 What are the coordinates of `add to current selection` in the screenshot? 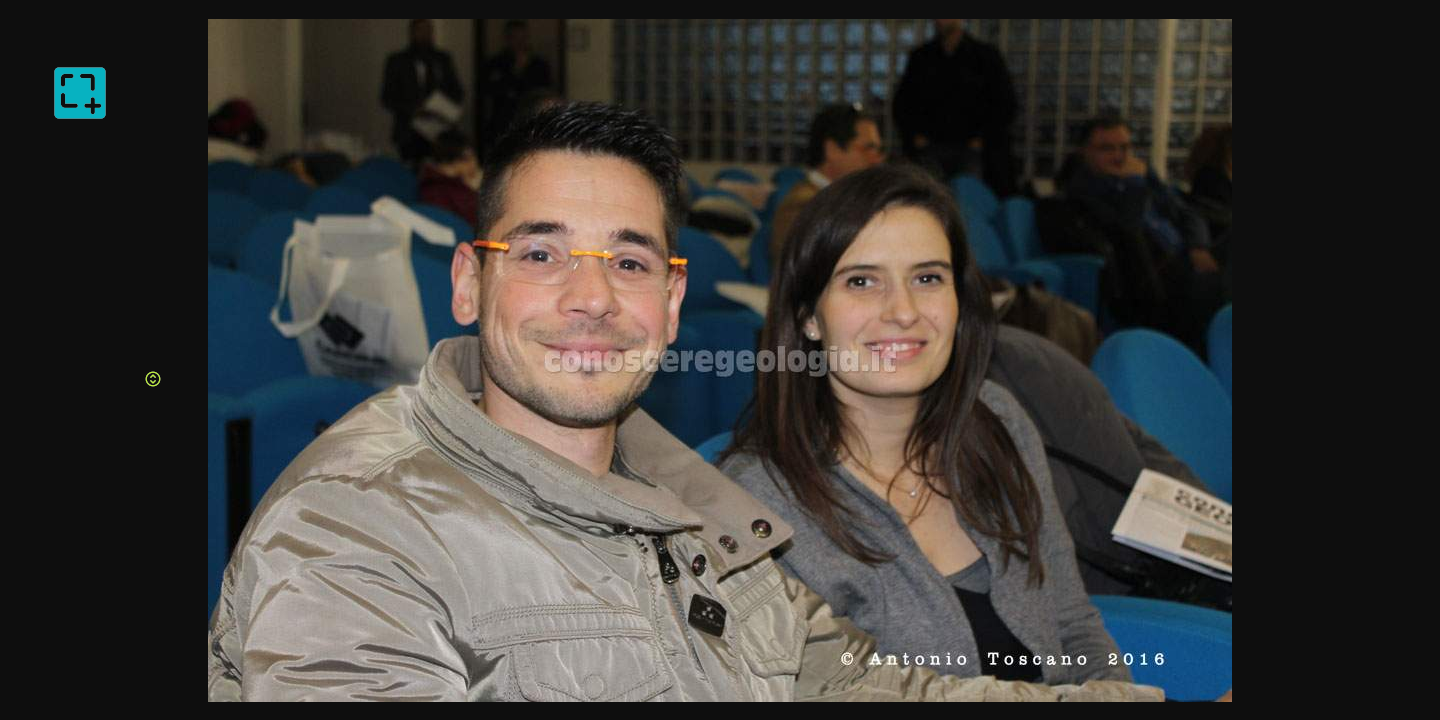 It's located at (80, 93).